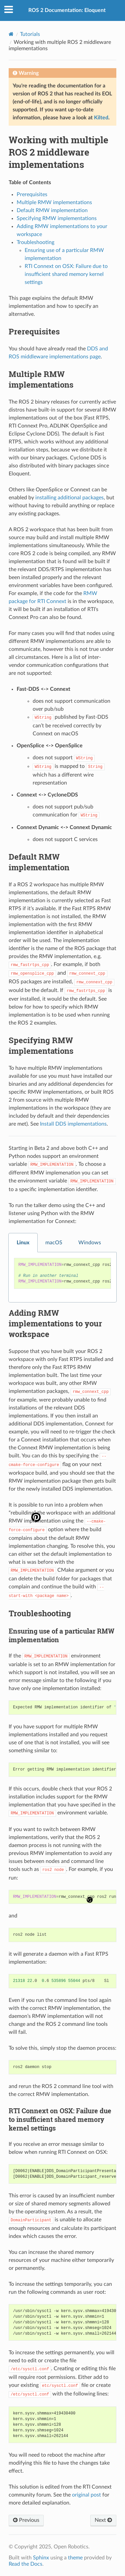 The image size is (125, 2576). Describe the element at coordinates (36, 1517) in the screenshot. I see `open Pinterest app` at that location.